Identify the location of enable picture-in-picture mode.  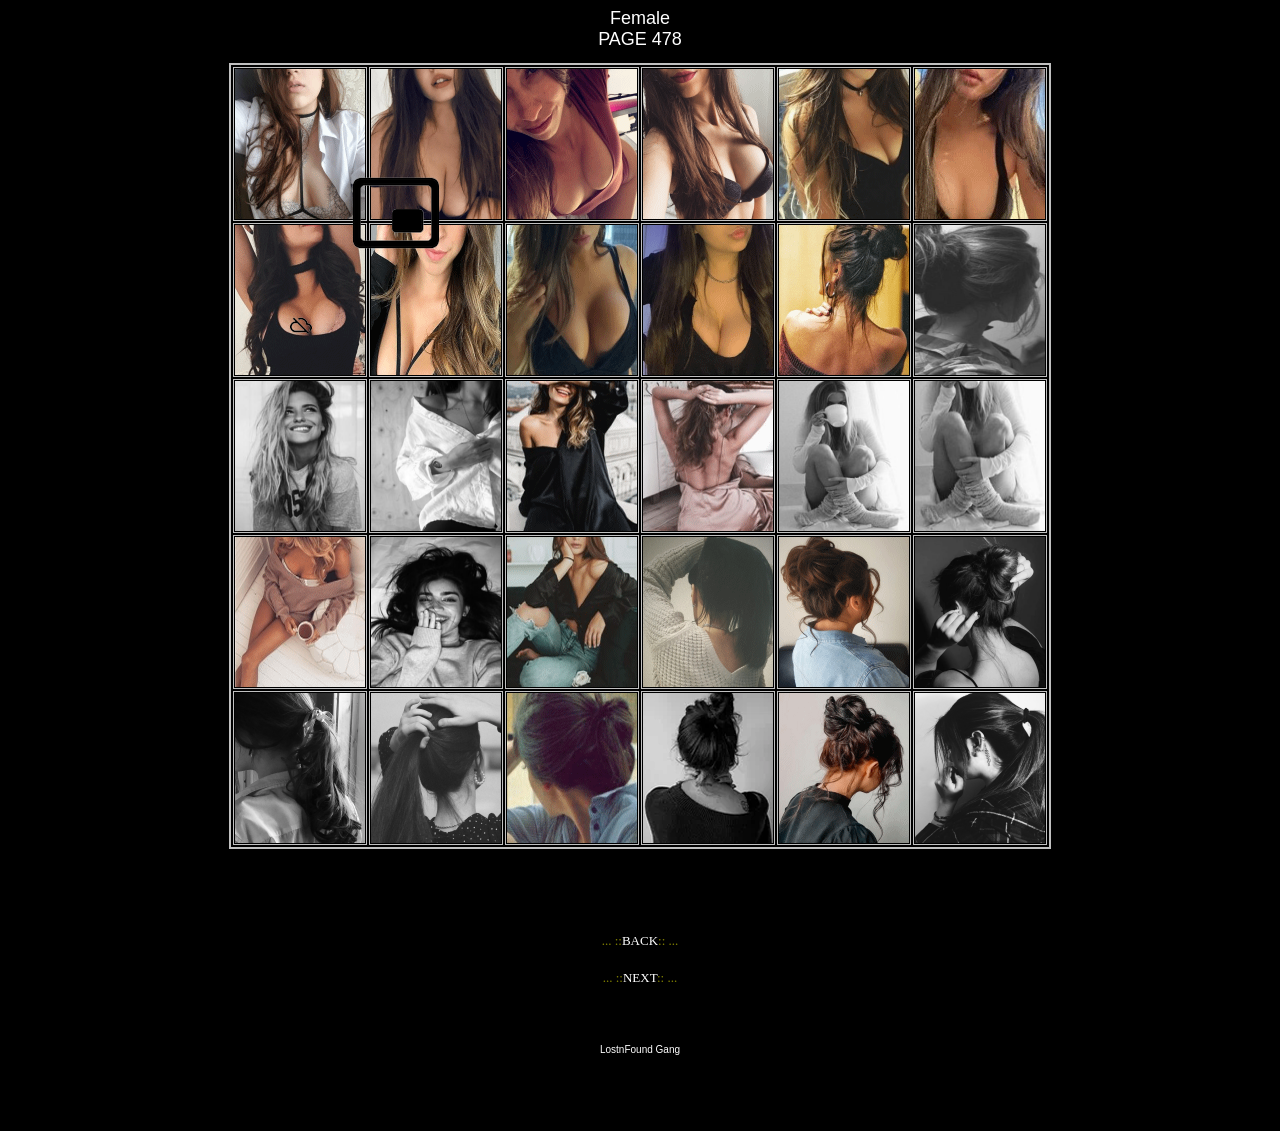
(396, 213).